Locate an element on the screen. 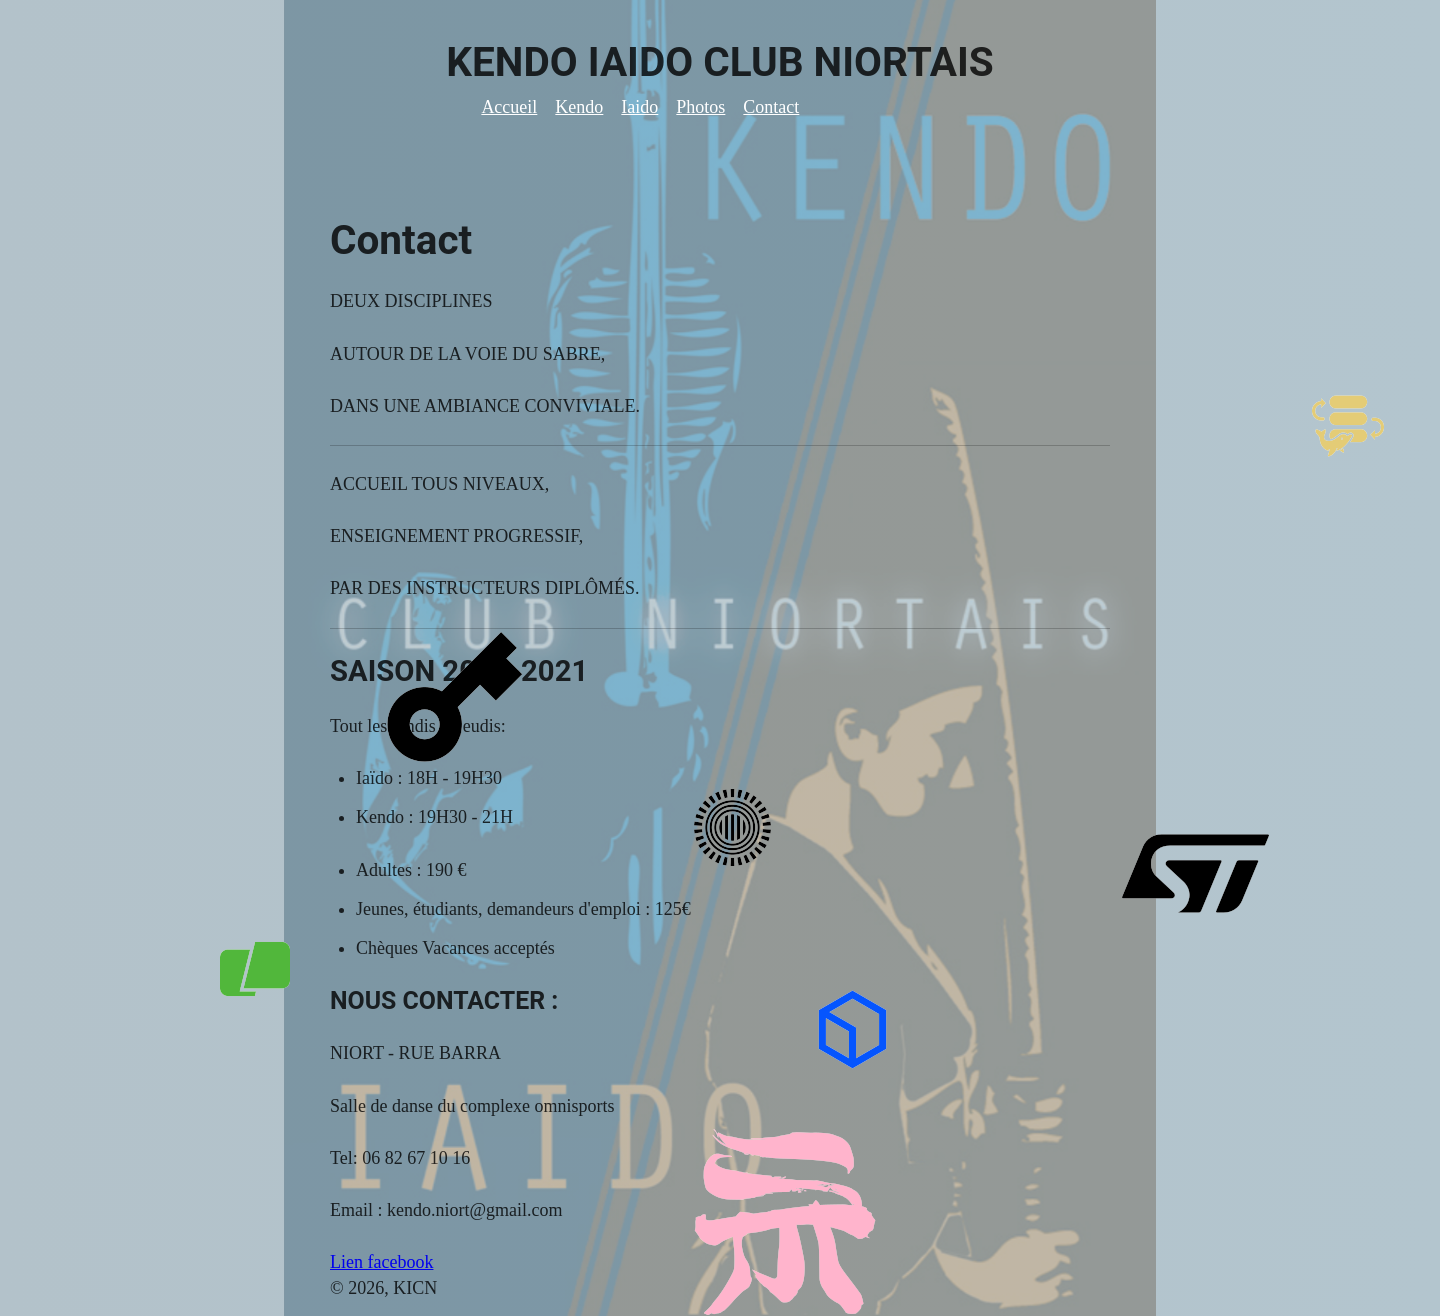 Image resolution: width=1440 pixels, height=1316 pixels. open shikimori anime tracking app is located at coordinates (785, 1222).